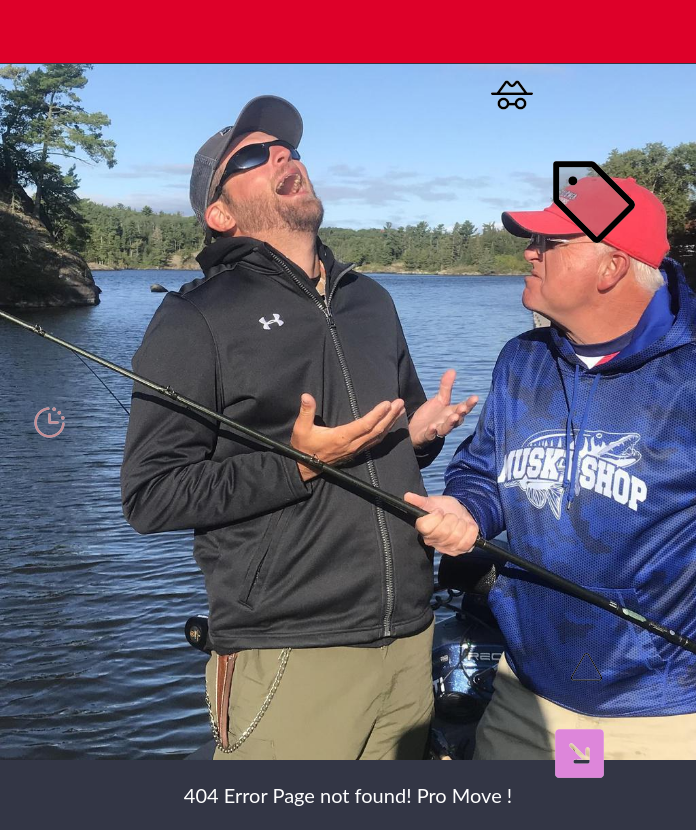  I want to click on play or start media content, so click(586, 667).